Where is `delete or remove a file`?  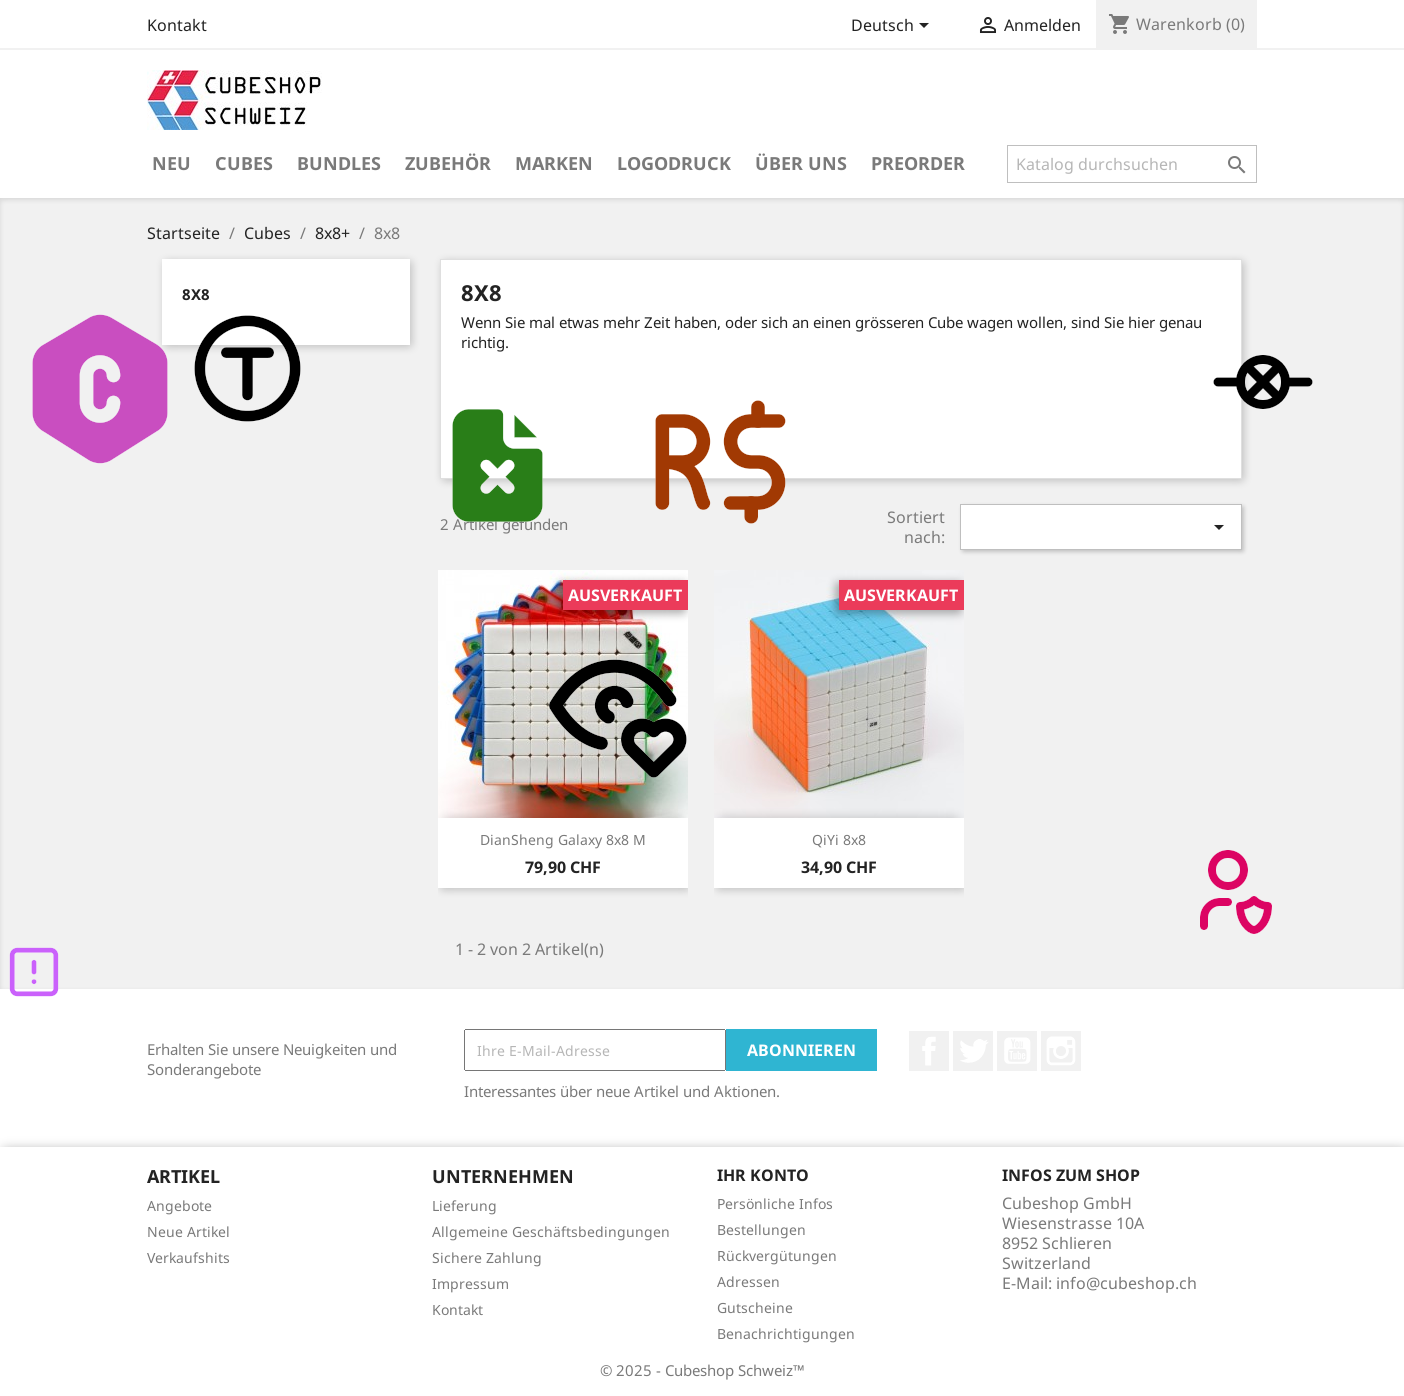 delete or remove a file is located at coordinates (497, 465).